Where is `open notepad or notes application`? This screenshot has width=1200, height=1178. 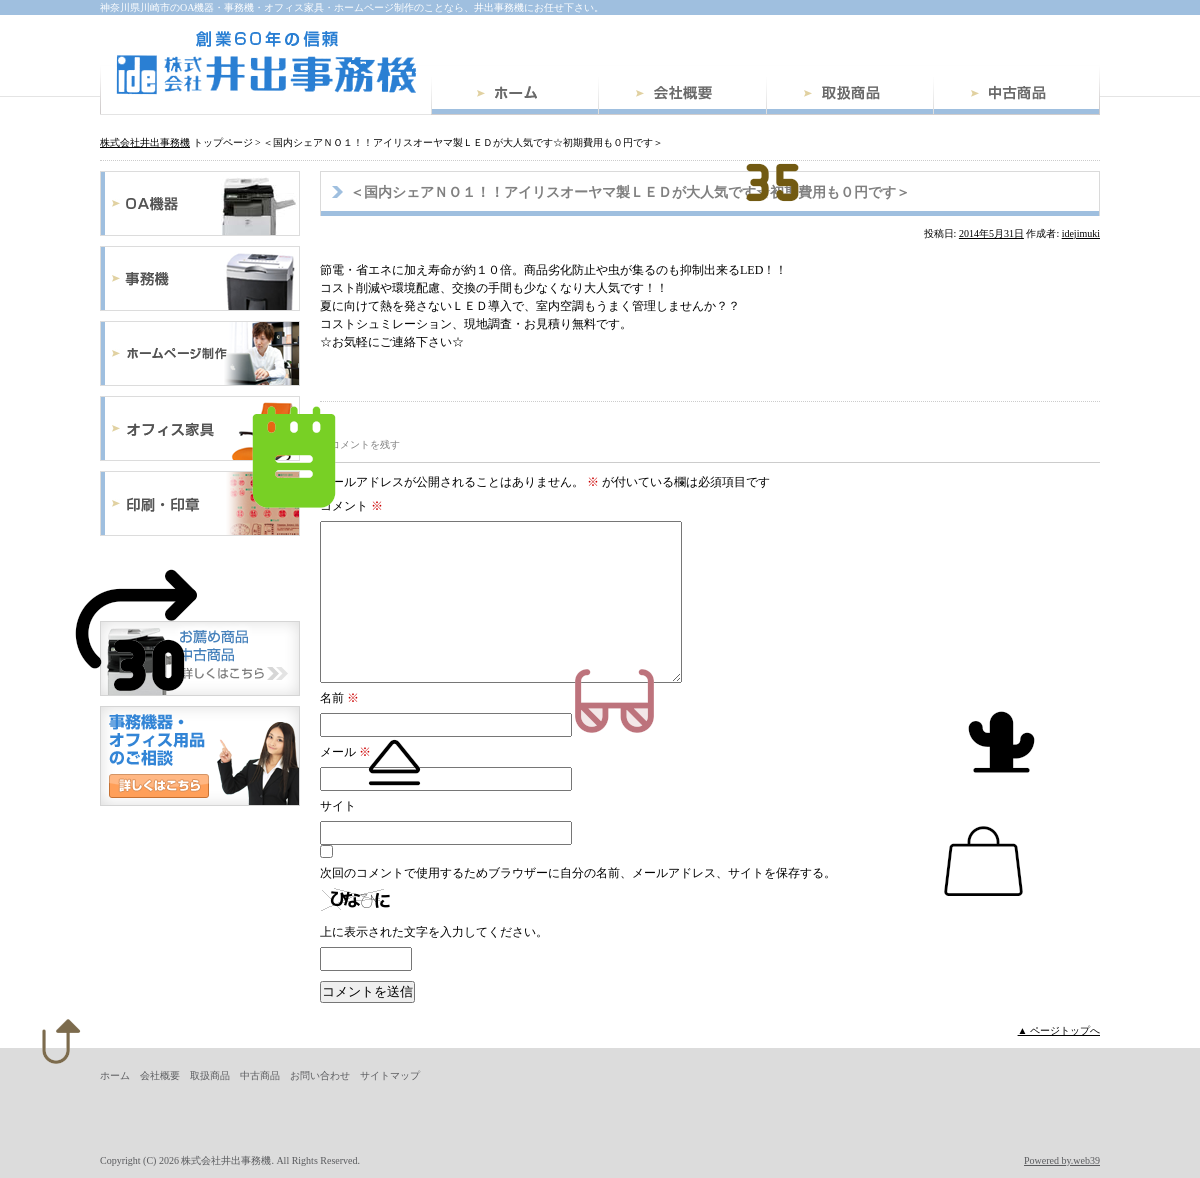
open notepad or notes application is located at coordinates (294, 459).